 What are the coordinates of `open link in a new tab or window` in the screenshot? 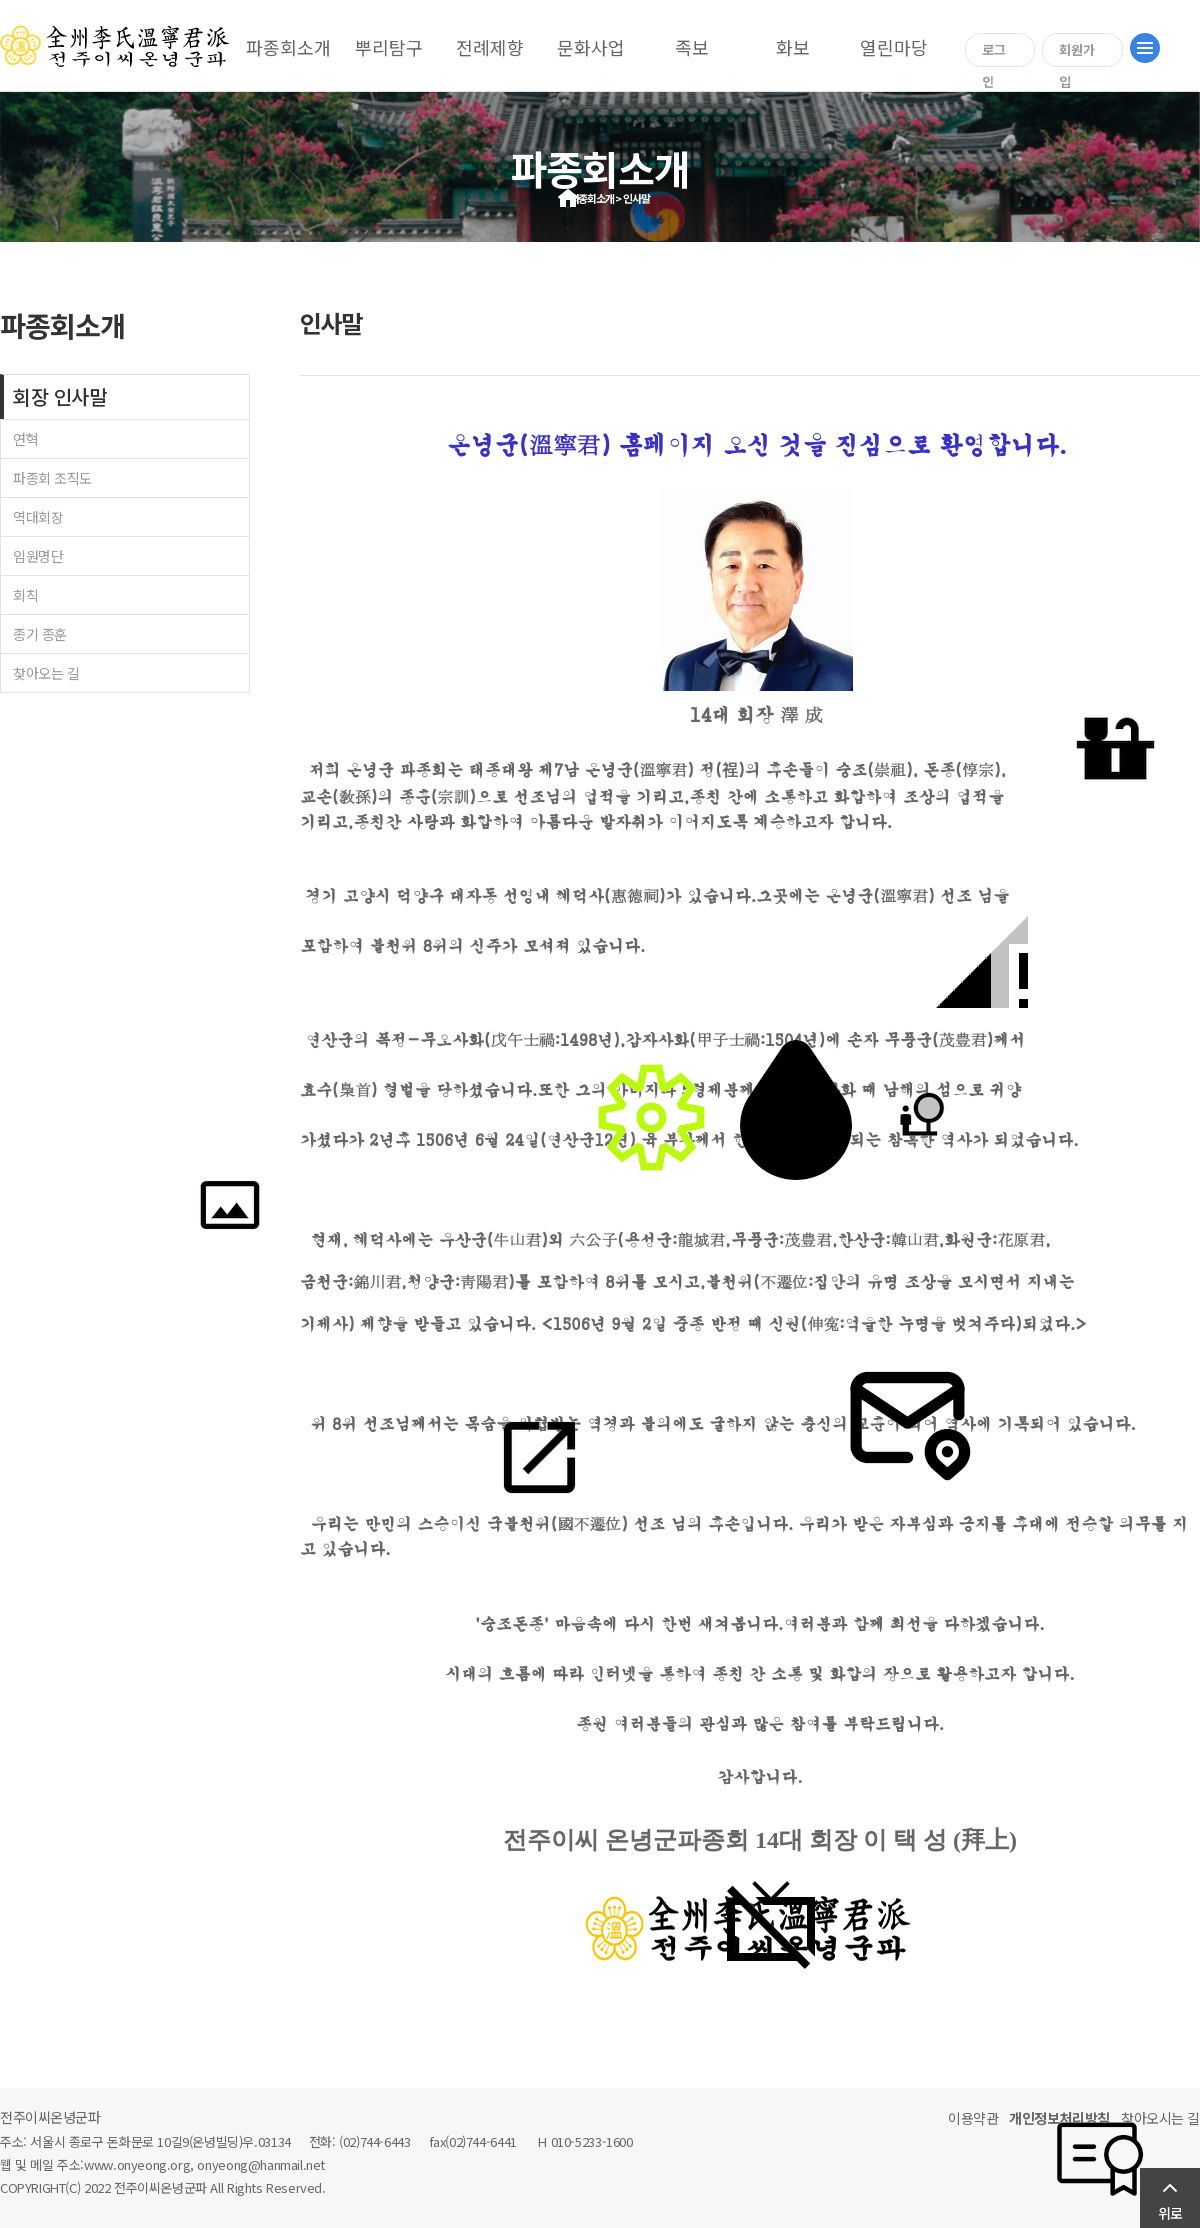 It's located at (539, 1457).